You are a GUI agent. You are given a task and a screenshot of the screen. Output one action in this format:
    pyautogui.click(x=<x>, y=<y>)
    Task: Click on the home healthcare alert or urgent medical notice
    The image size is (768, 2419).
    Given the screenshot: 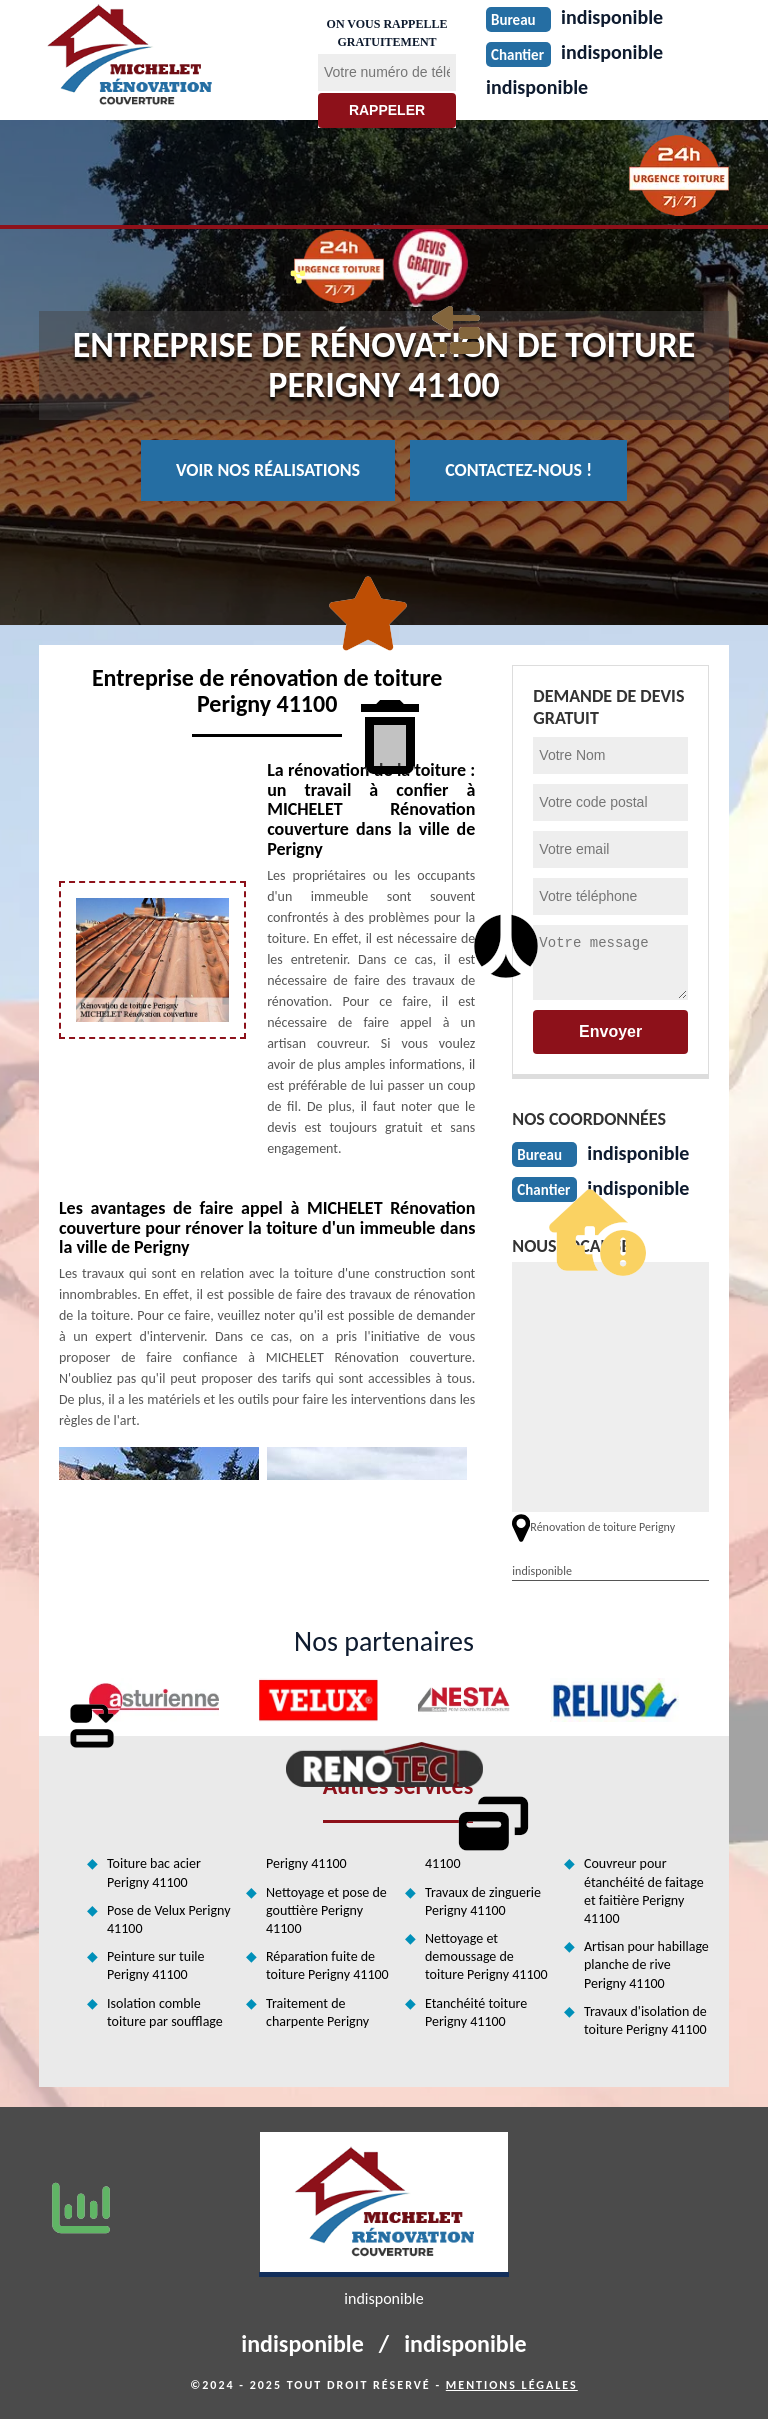 What is the action you would take?
    pyautogui.click(x=595, y=1230)
    